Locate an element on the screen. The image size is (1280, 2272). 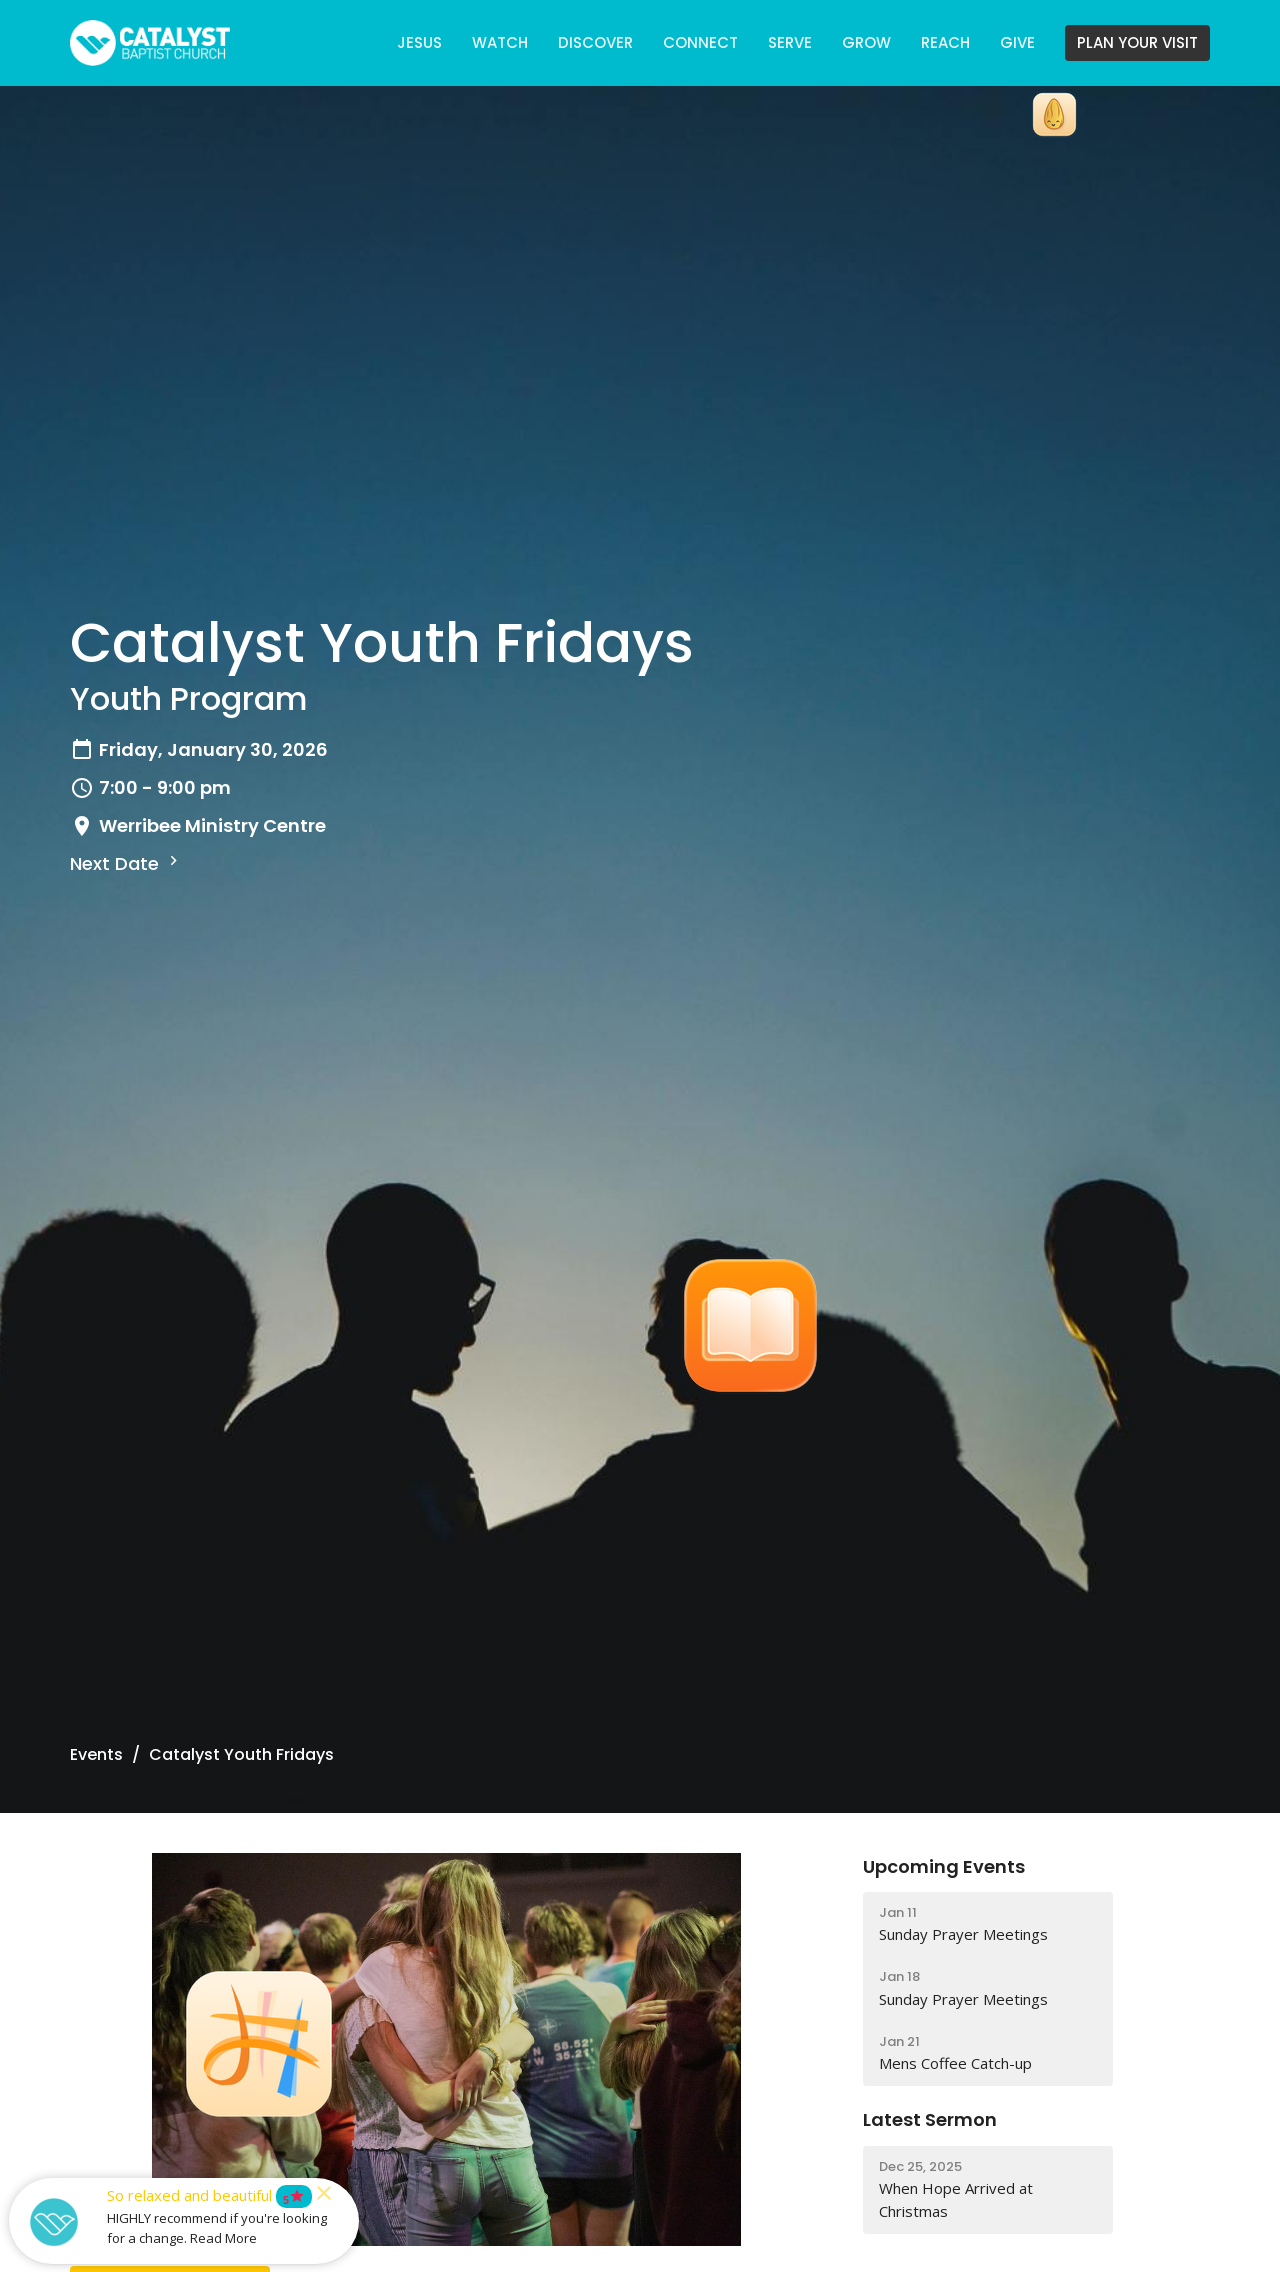
open the books app is located at coordinates (750, 1325).